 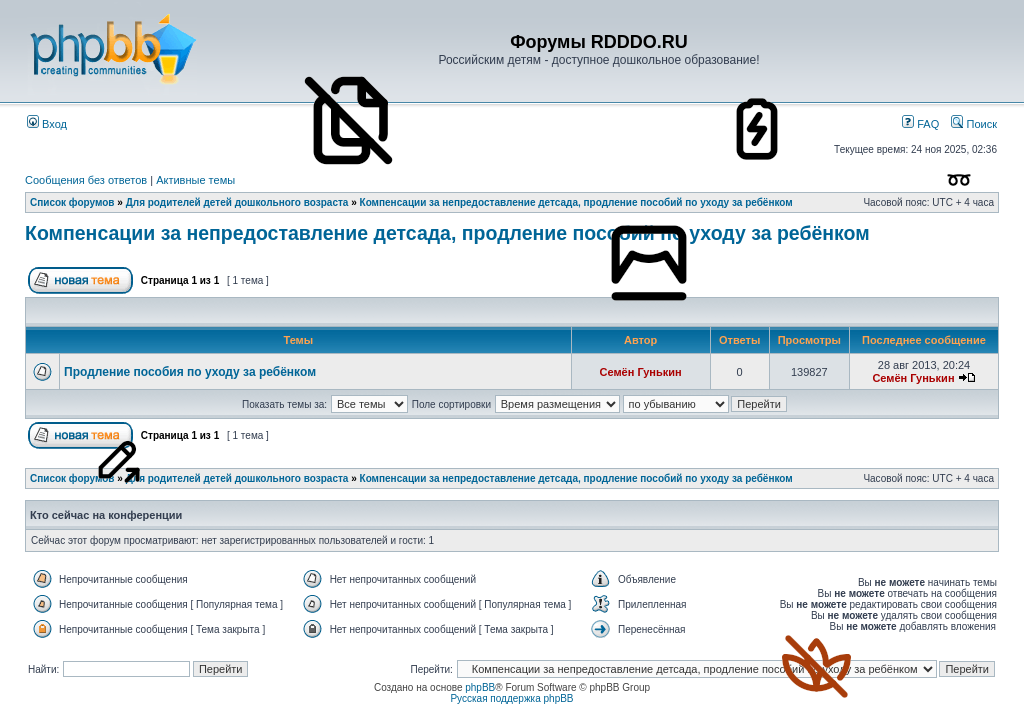 I want to click on indicates device is currently charging, so click(x=757, y=129).